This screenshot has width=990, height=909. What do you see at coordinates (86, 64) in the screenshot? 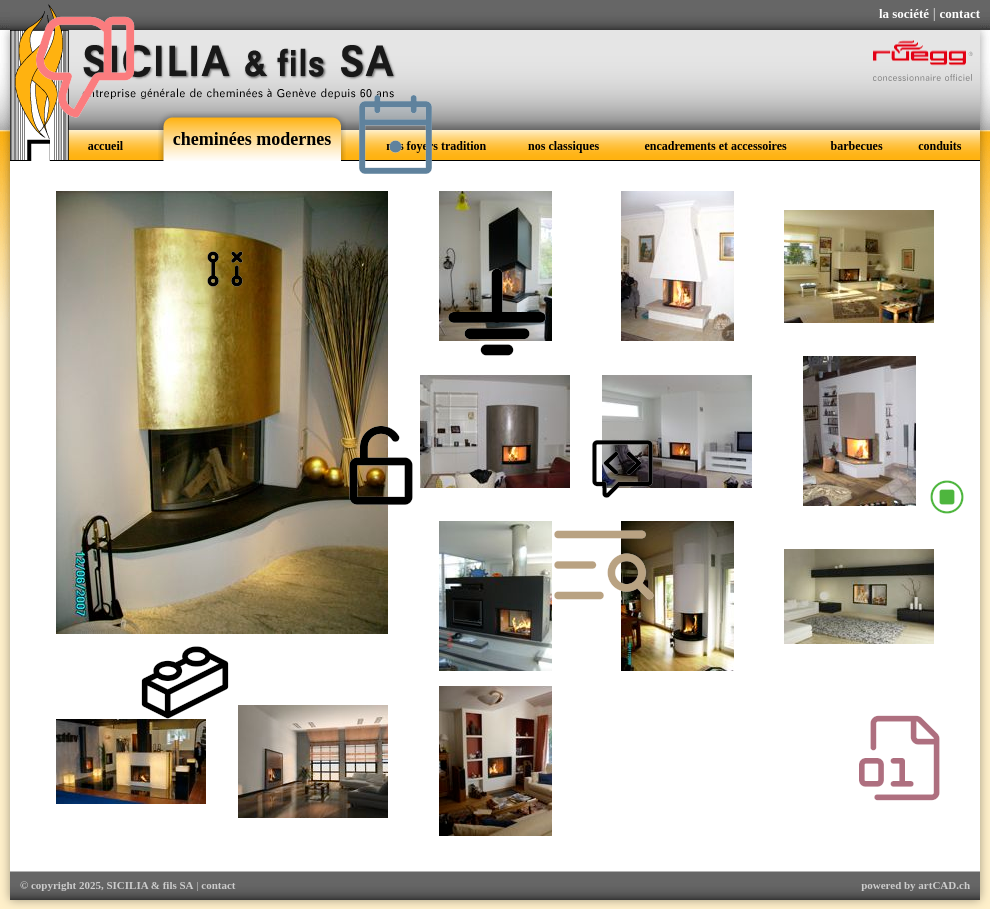
I see `dislike or downvote content` at bounding box center [86, 64].